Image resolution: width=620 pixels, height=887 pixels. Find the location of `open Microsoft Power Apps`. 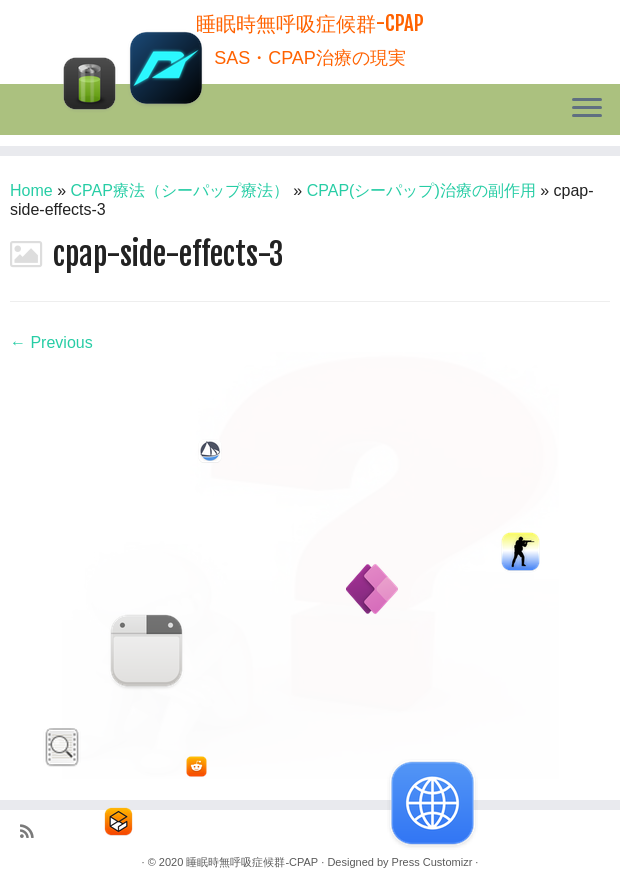

open Microsoft Power Apps is located at coordinates (372, 589).